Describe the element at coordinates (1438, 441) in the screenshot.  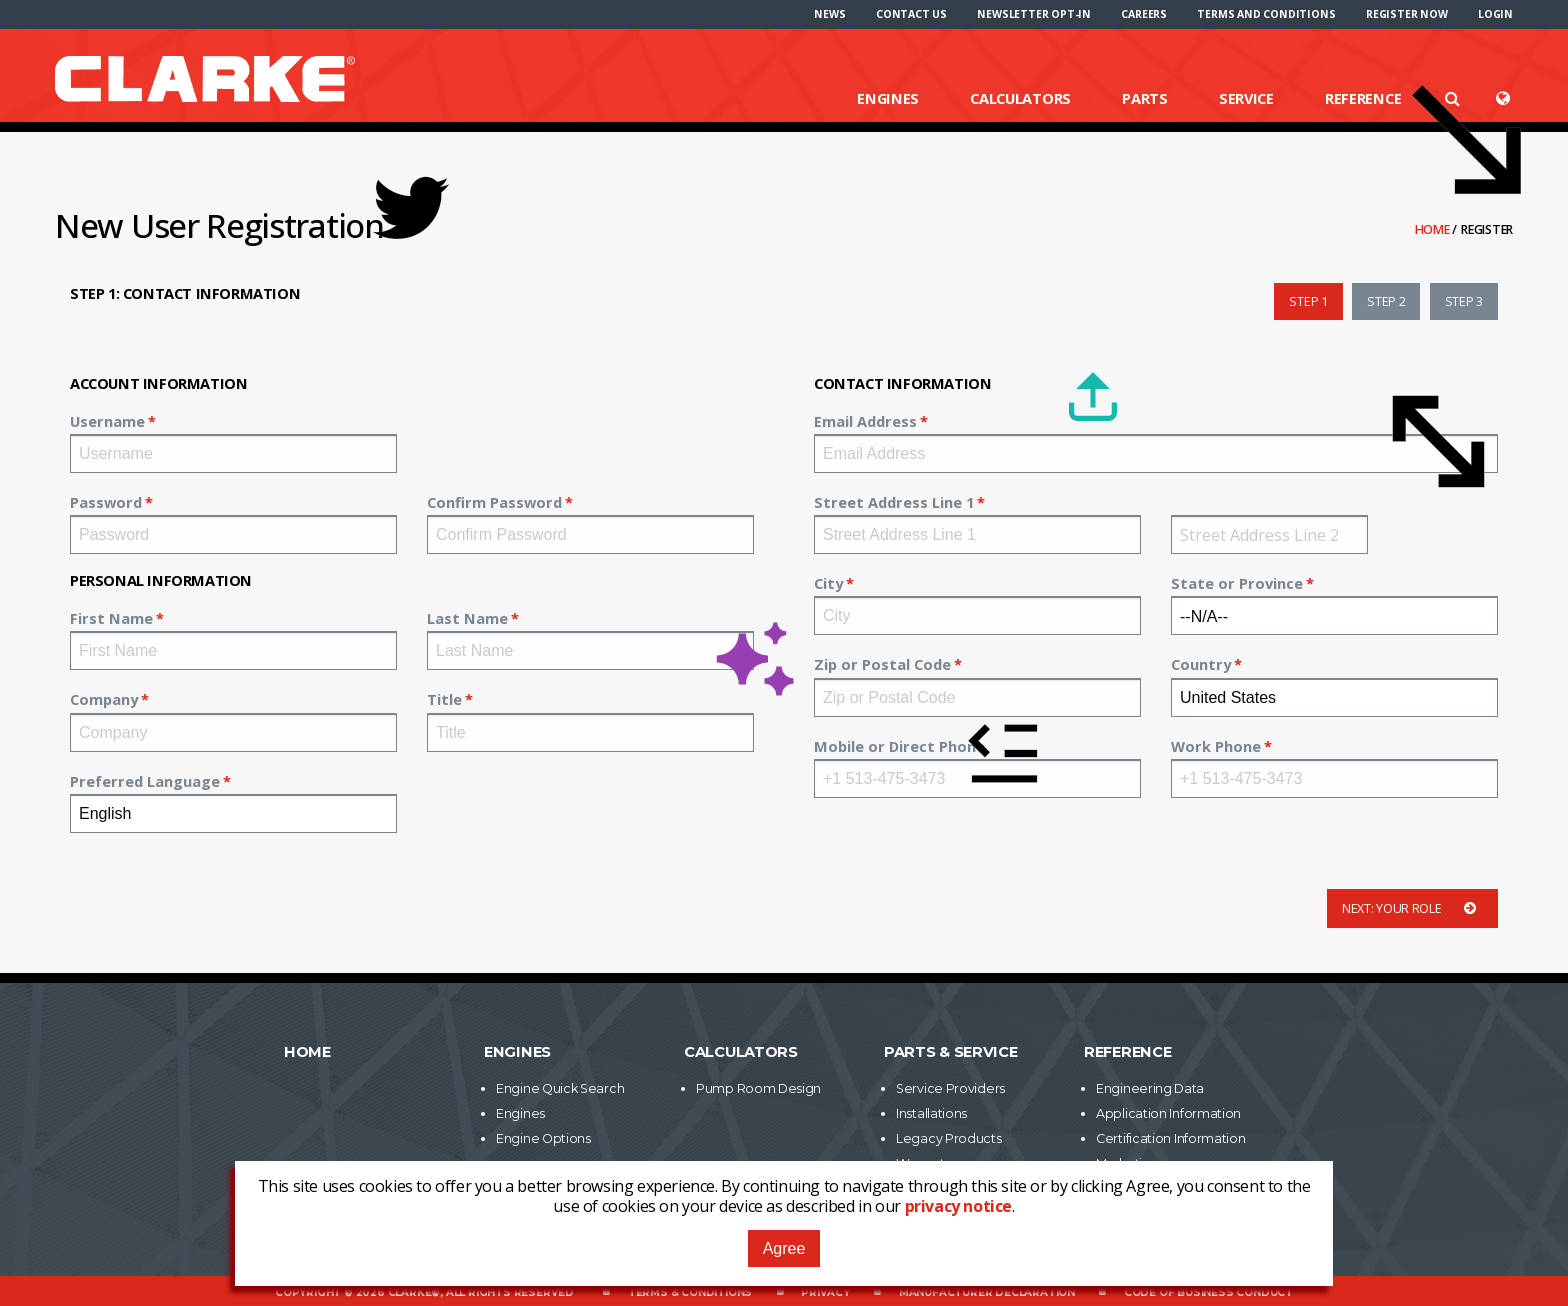
I see `expand content to full screen` at that location.